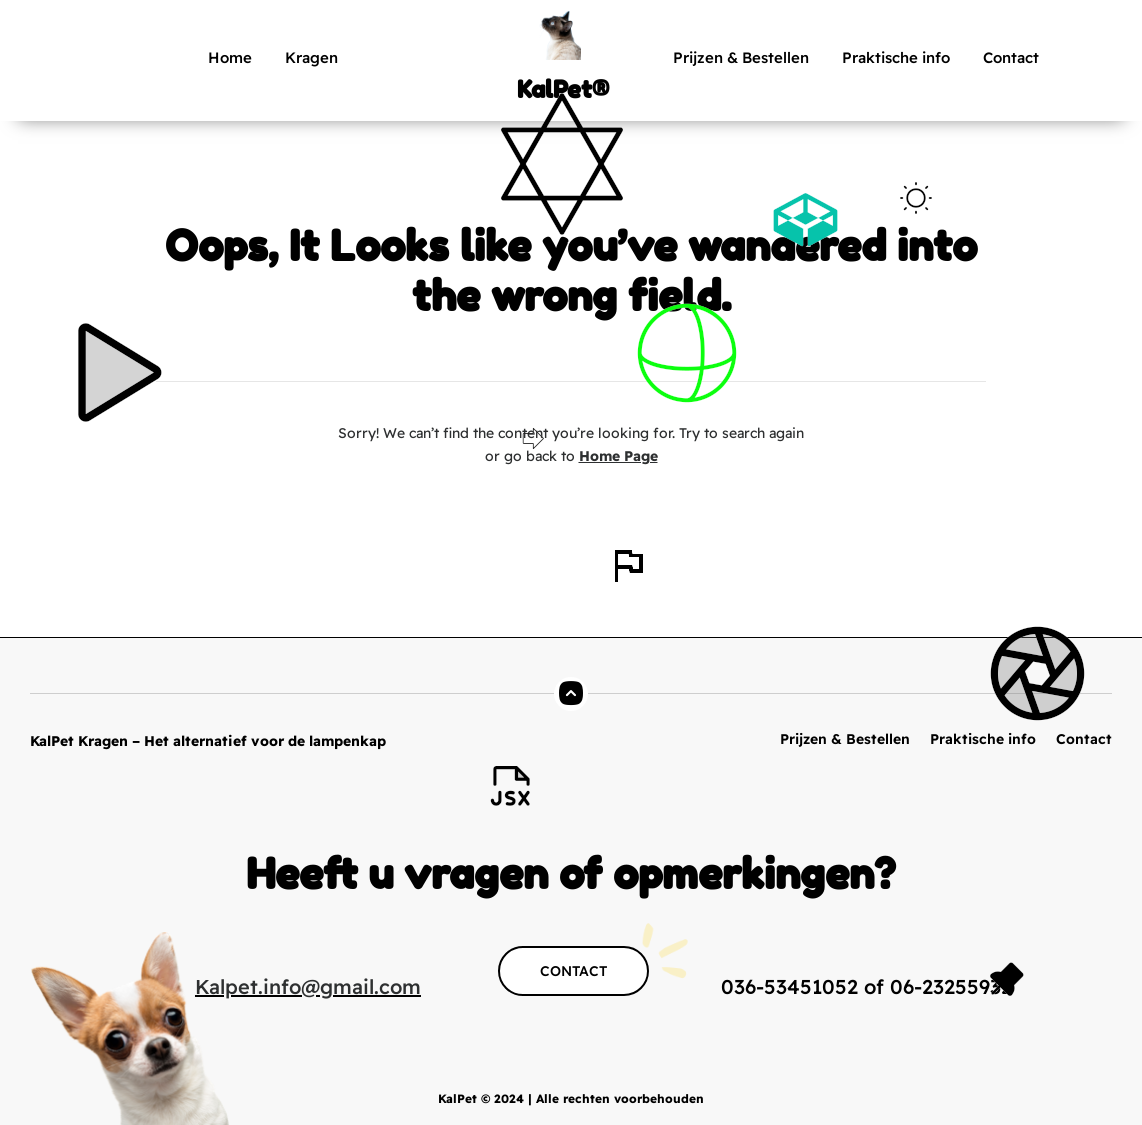 The image size is (1142, 1125). I want to click on go forward or proceed to the next step, so click(532, 438).